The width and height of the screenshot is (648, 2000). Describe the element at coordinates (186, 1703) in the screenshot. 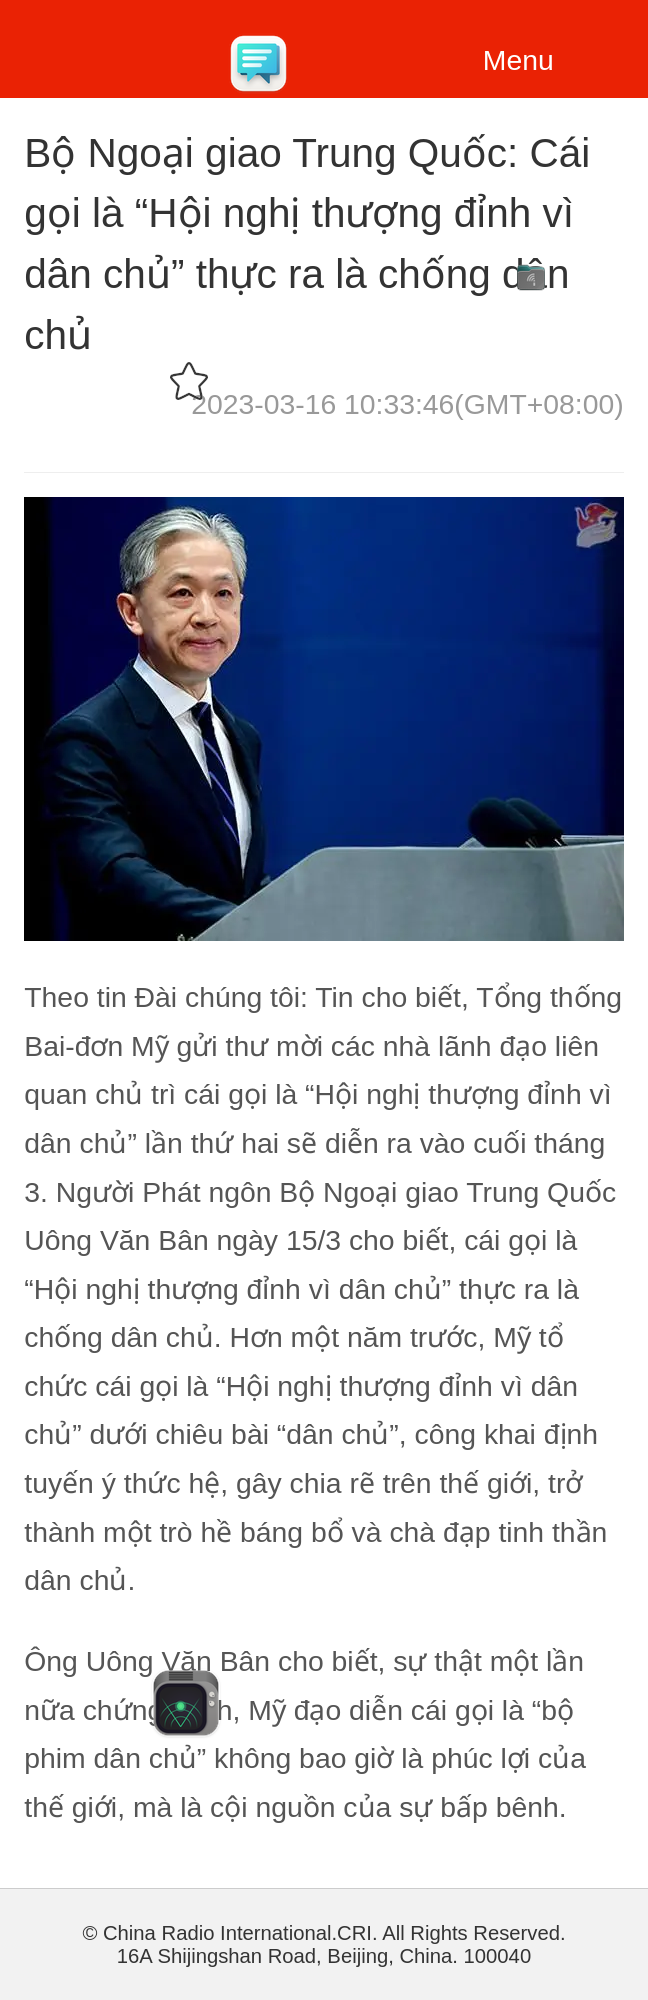

I see `open Echo app` at that location.